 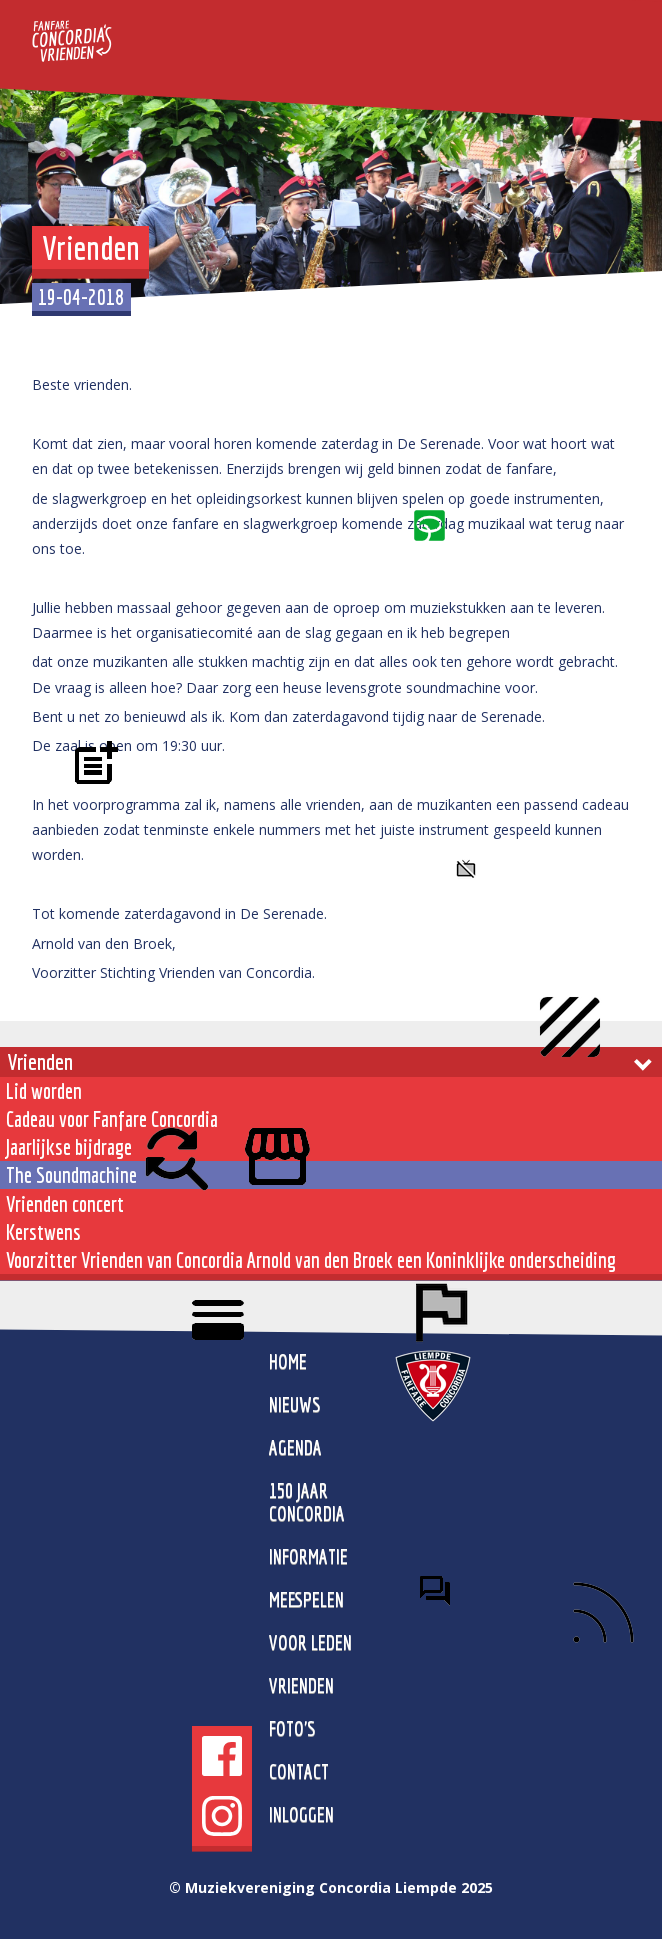 What do you see at coordinates (466, 869) in the screenshot?
I see `tv is currently off or unavailable` at bounding box center [466, 869].